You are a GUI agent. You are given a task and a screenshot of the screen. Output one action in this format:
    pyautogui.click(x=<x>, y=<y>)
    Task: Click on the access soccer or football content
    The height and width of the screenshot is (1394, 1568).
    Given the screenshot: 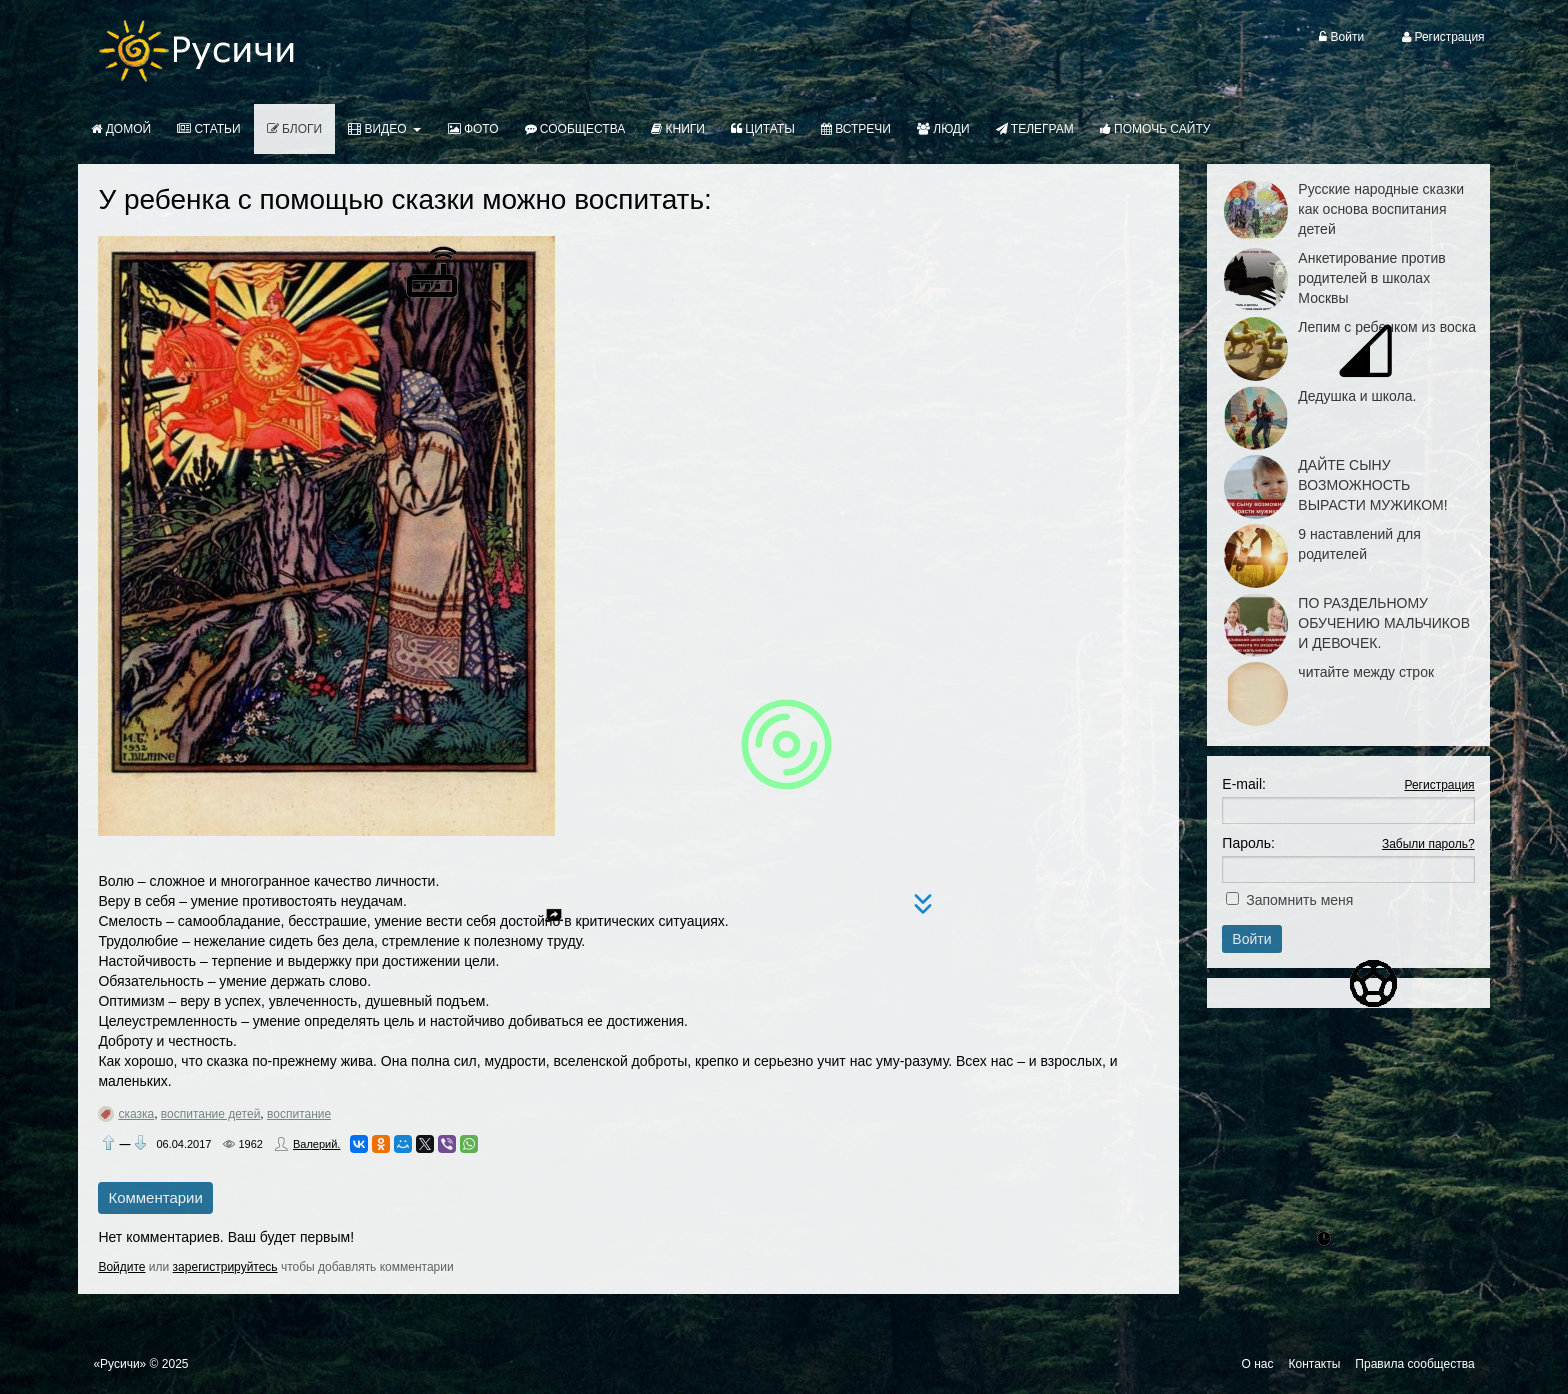 What is the action you would take?
    pyautogui.click(x=1373, y=983)
    